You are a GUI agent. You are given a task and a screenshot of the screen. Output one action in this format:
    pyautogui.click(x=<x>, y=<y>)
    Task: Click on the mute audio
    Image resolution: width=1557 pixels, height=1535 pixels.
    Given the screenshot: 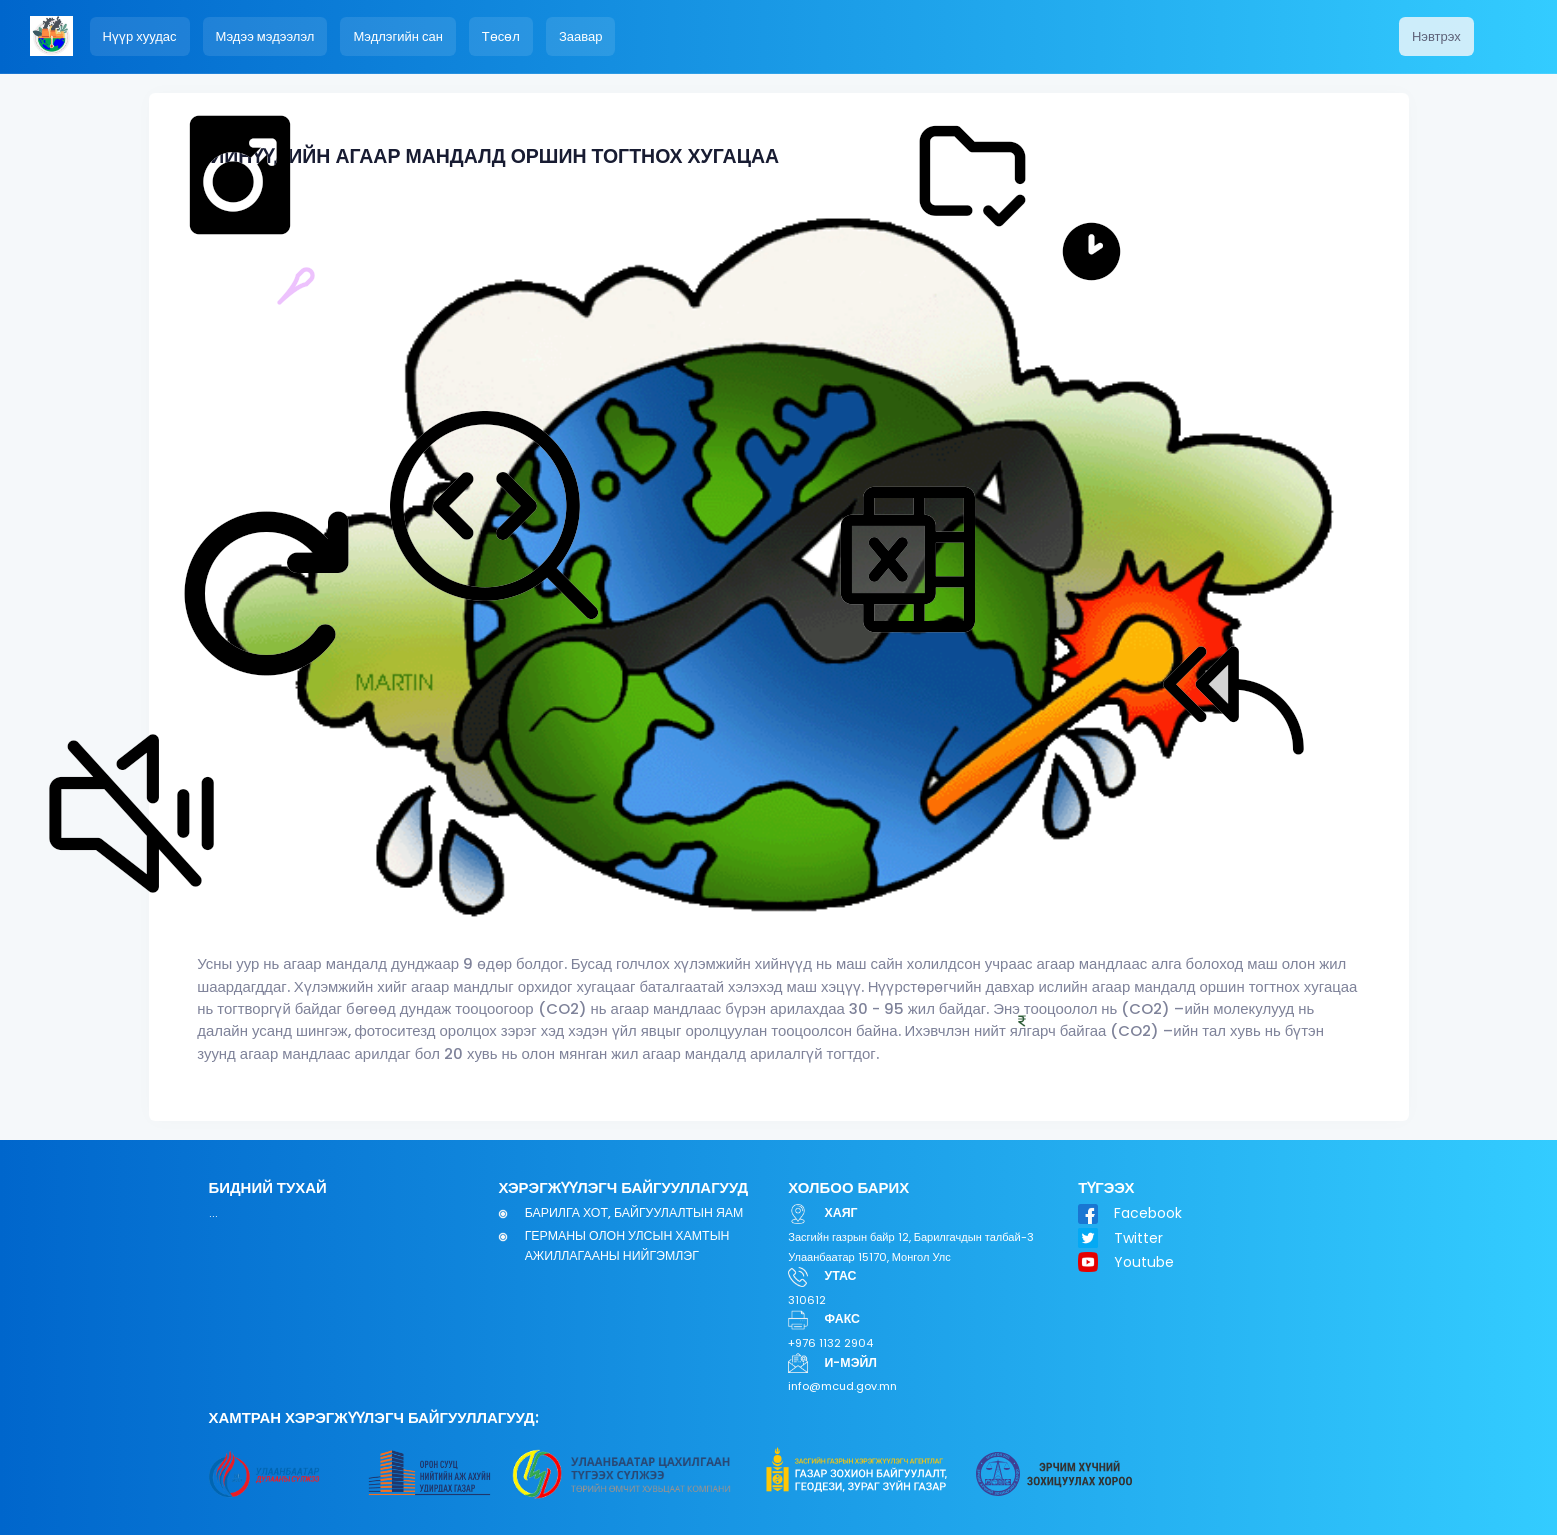 What is the action you would take?
    pyautogui.click(x=128, y=813)
    